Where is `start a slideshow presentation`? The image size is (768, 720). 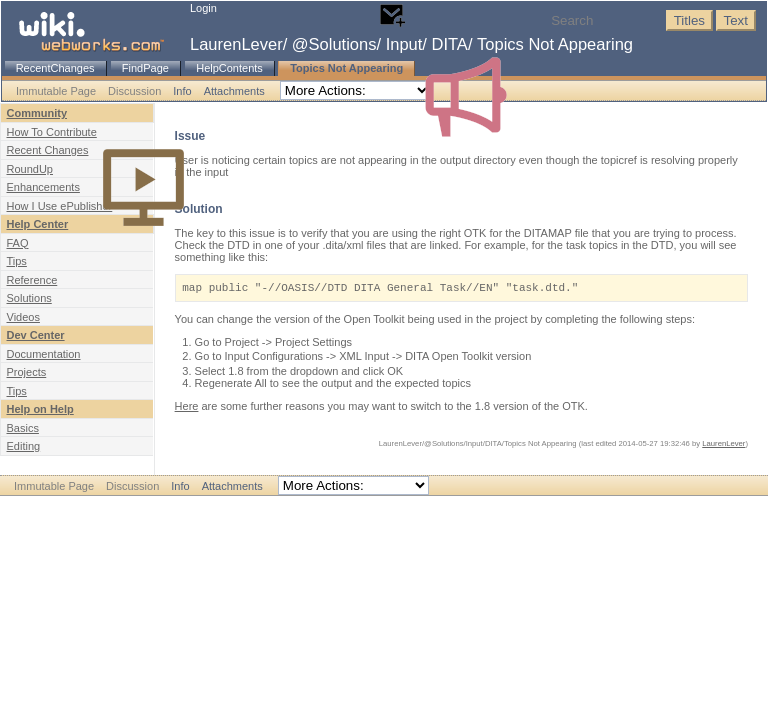 start a slideshow presentation is located at coordinates (143, 185).